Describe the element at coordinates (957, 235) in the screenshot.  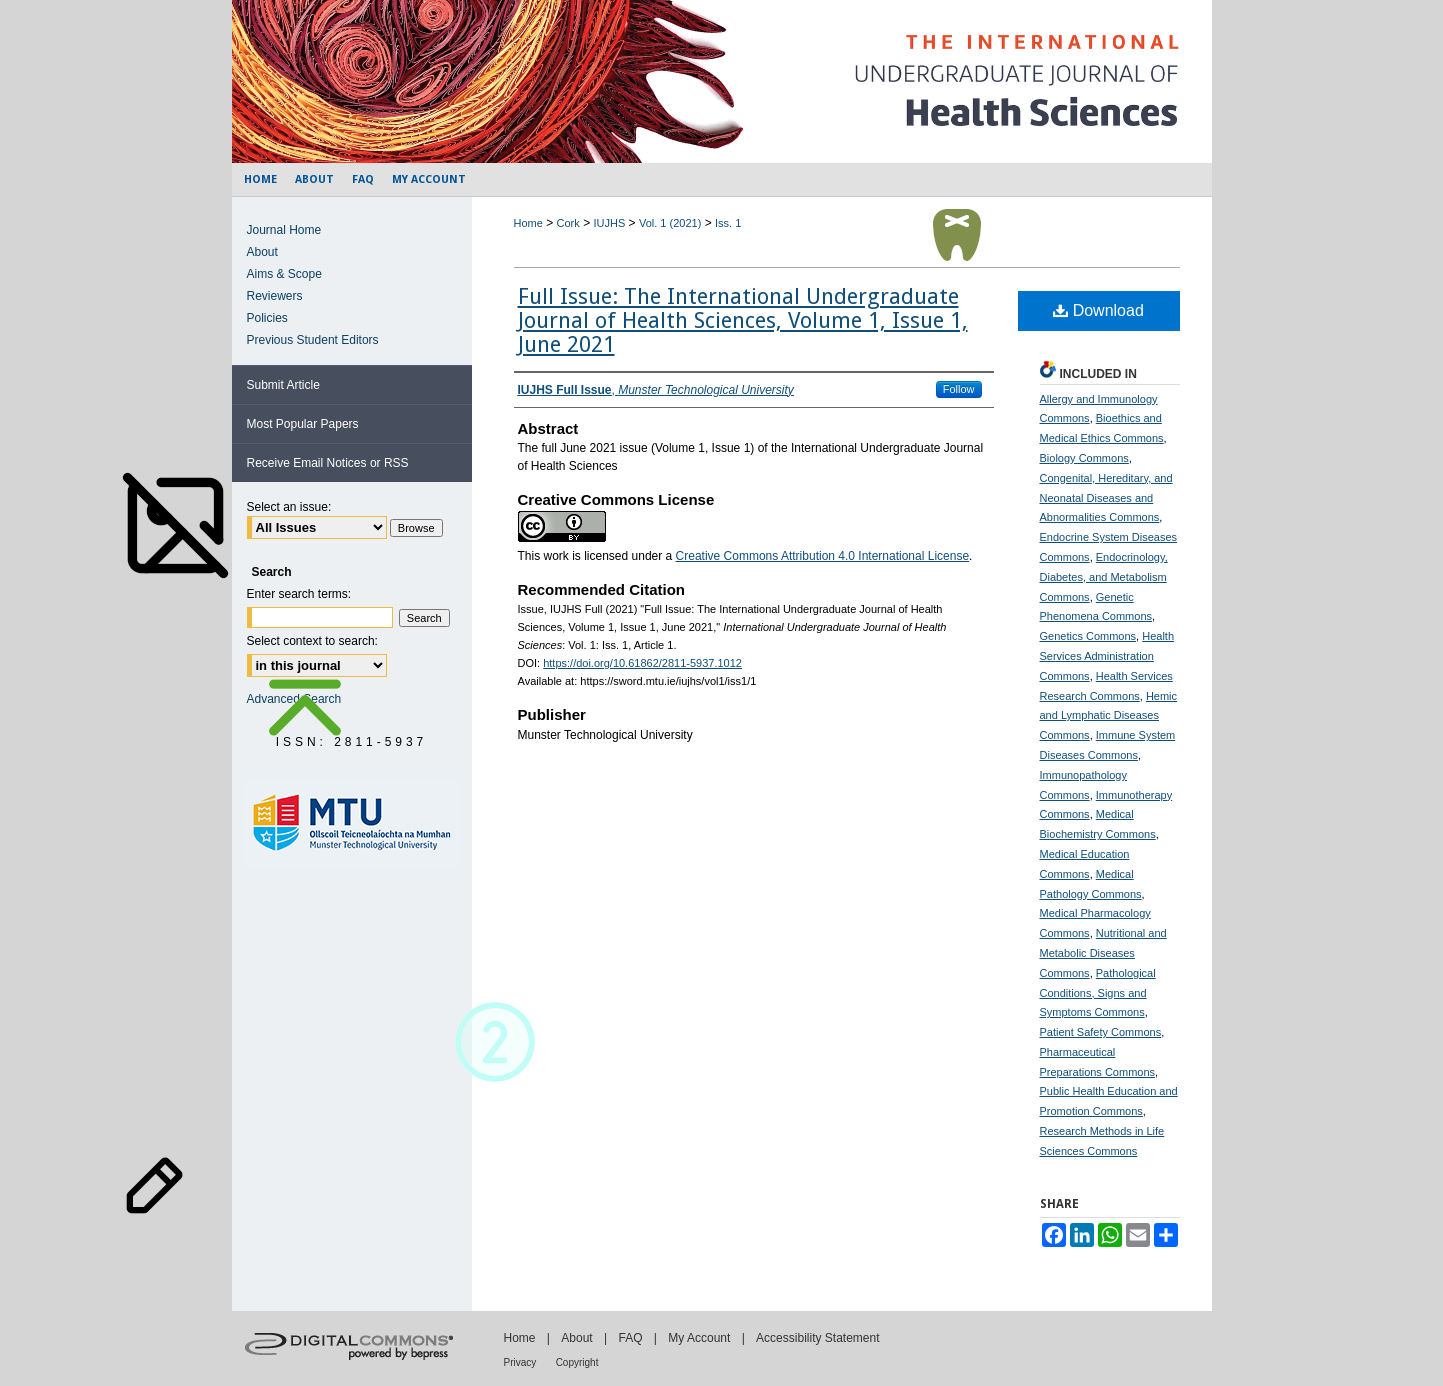
I see `access dental health information` at that location.